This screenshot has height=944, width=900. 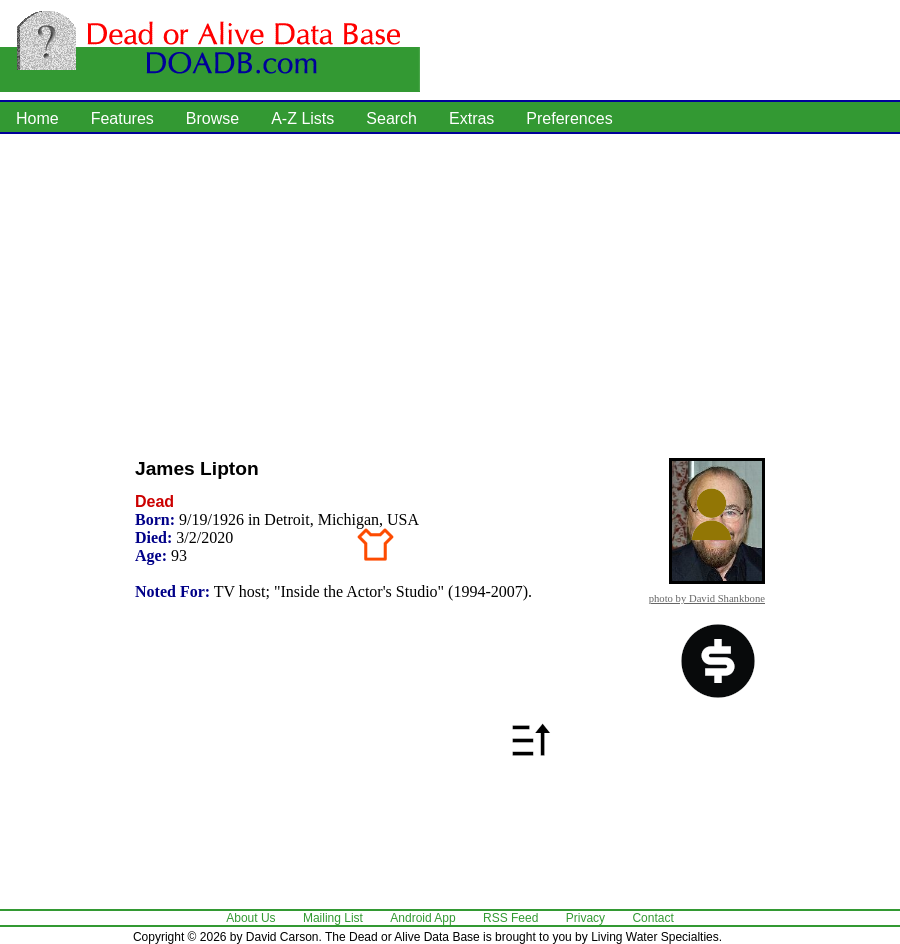 I want to click on view your profile, so click(x=711, y=515).